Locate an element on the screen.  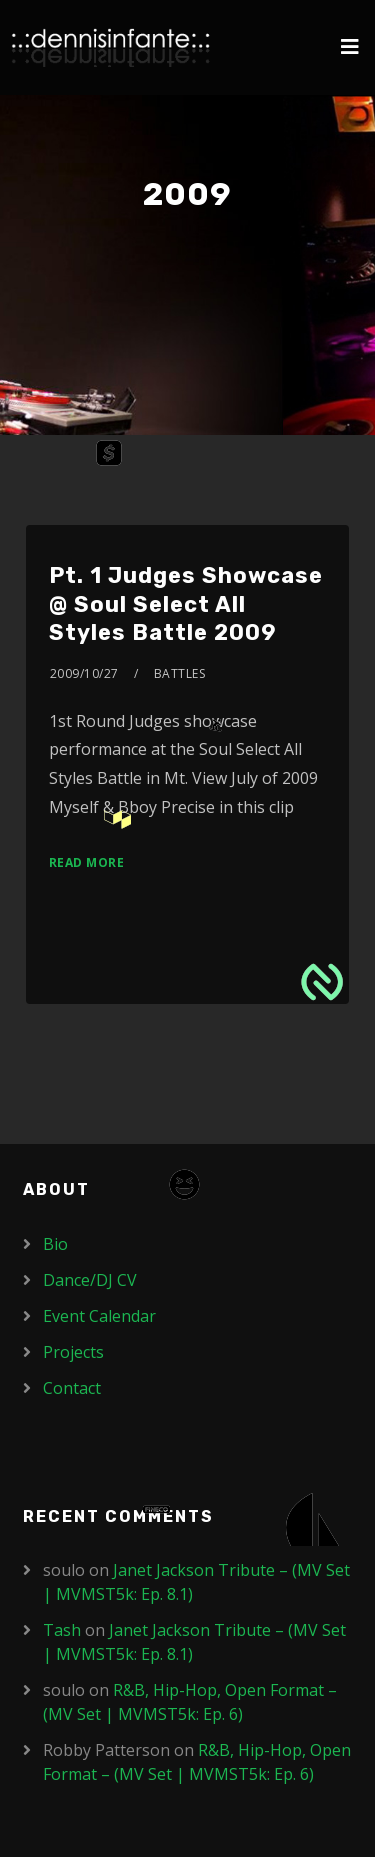
open the Fineco banking app is located at coordinates (156, 1509).